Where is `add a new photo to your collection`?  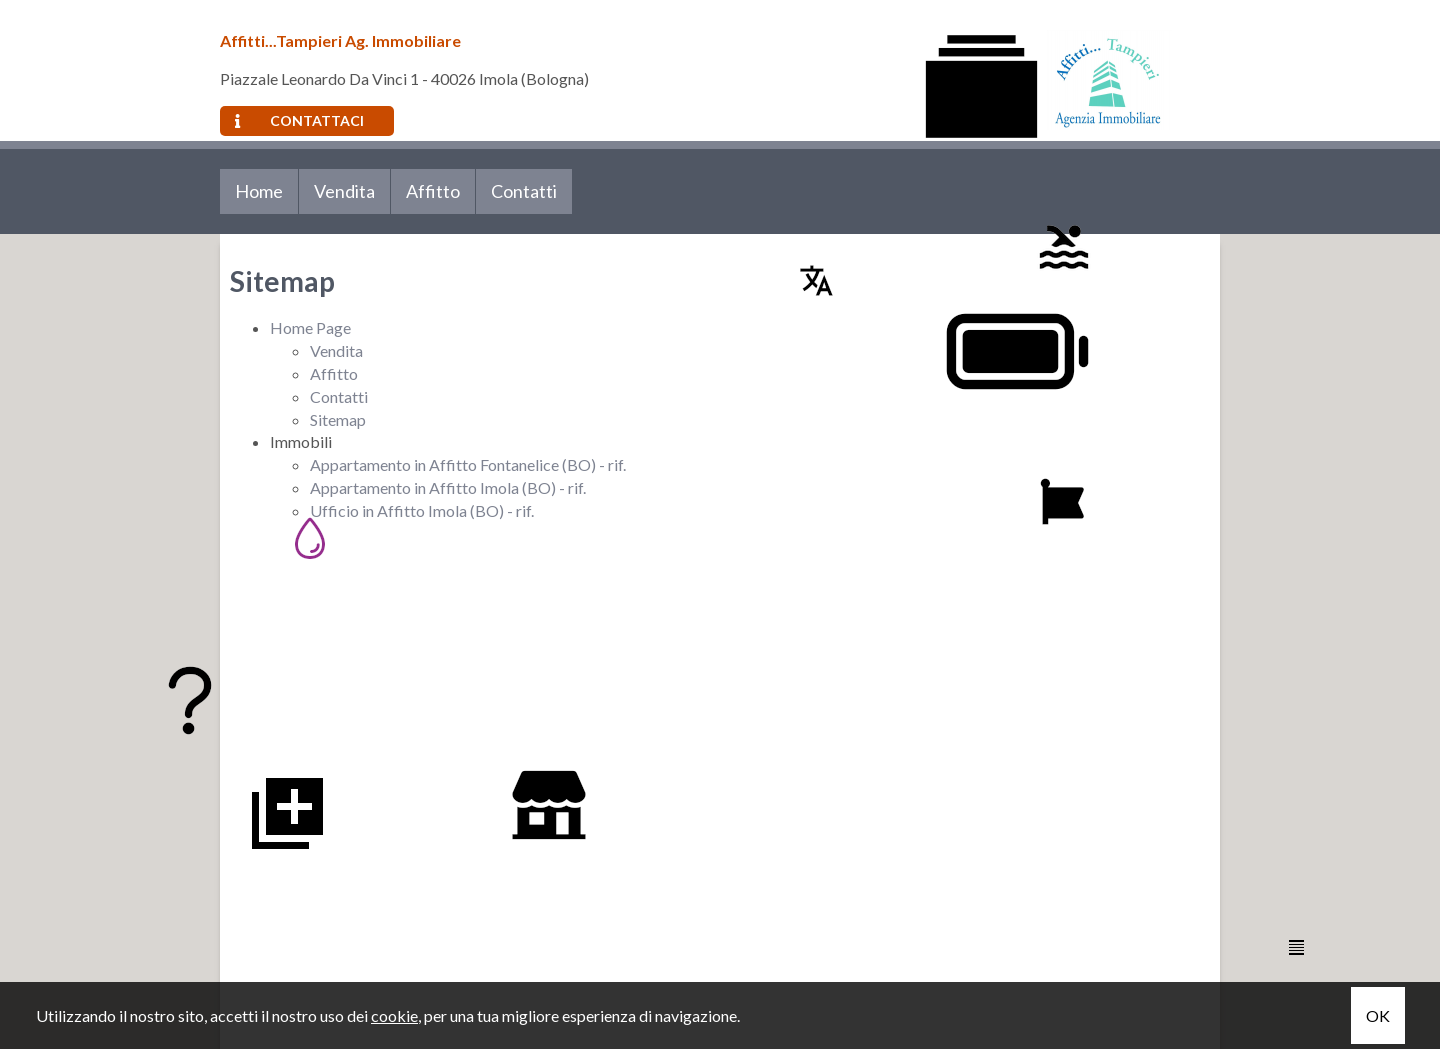
add a new photo to your collection is located at coordinates (287, 813).